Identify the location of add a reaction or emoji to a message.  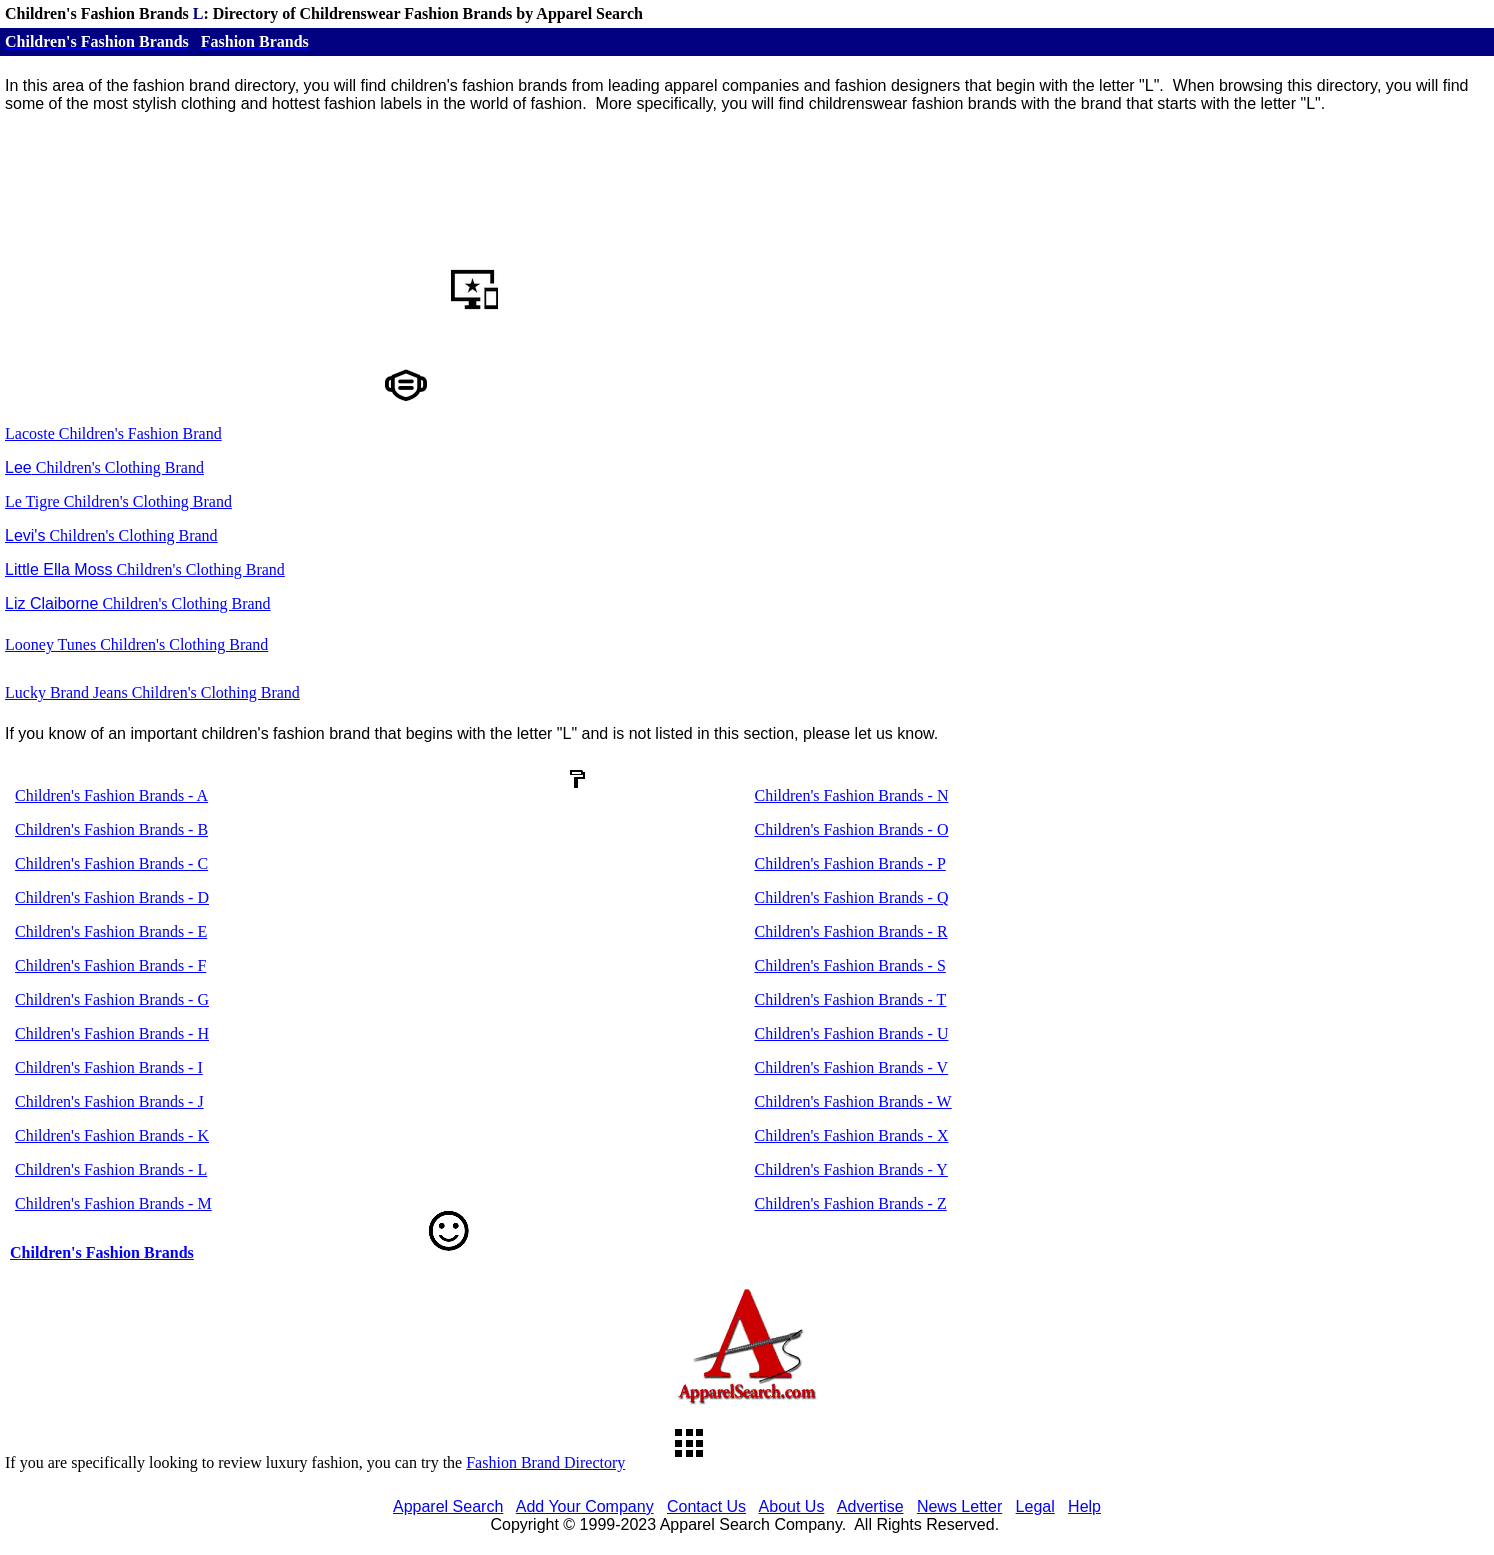
(449, 1231).